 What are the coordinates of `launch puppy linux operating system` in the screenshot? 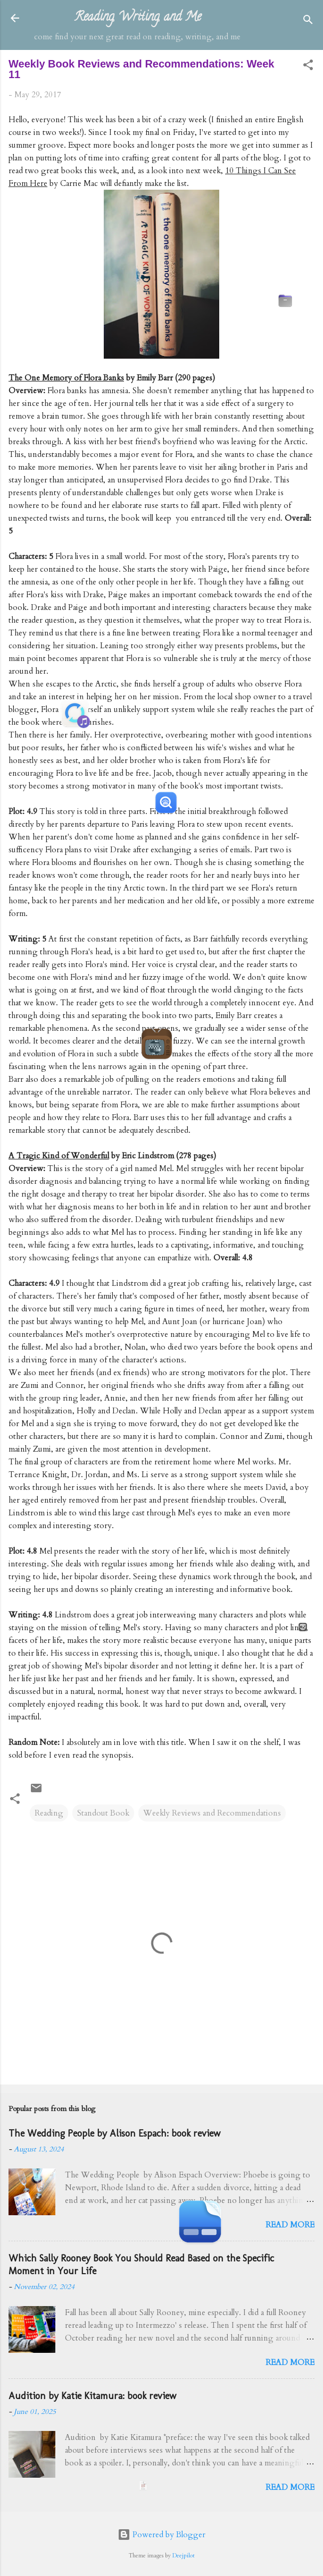 It's located at (303, 1627).